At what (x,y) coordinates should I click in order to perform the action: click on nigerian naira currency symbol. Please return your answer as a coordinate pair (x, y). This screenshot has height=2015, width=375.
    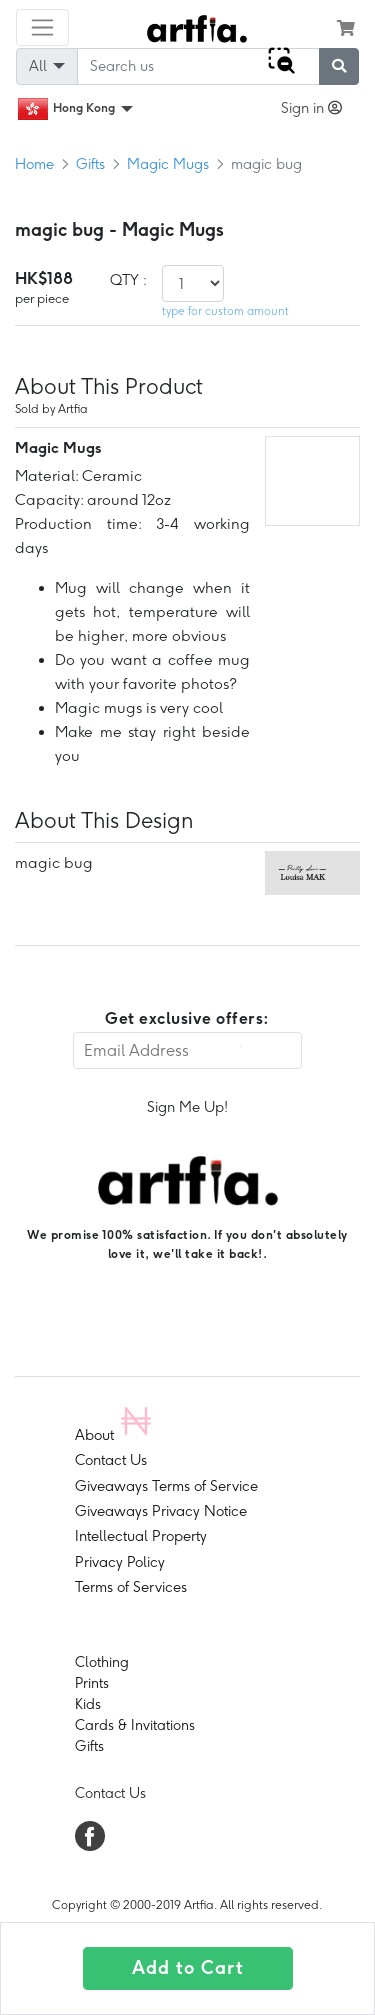
    Looking at the image, I should click on (136, 1421).